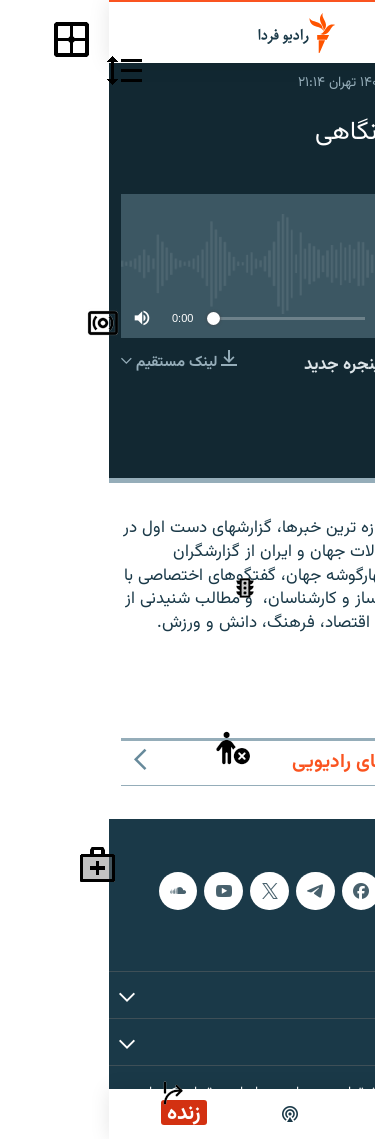 The height and width of the screenshot is (1139, 375). Describe the element at coordinates (124, 70) in the screenshot. I see `adjust line spacing in text` at that location.